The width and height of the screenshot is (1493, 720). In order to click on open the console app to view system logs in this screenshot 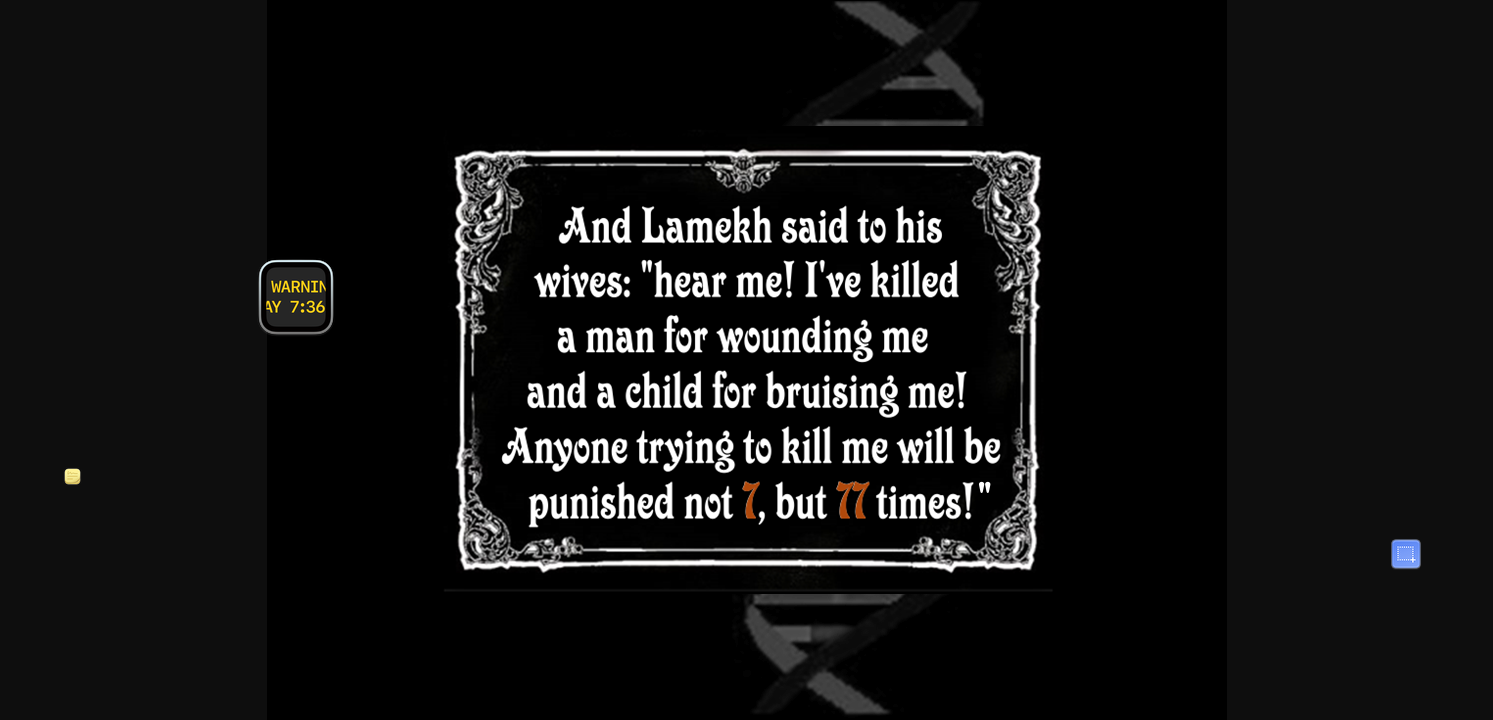, I will do `click(296, 297)`.